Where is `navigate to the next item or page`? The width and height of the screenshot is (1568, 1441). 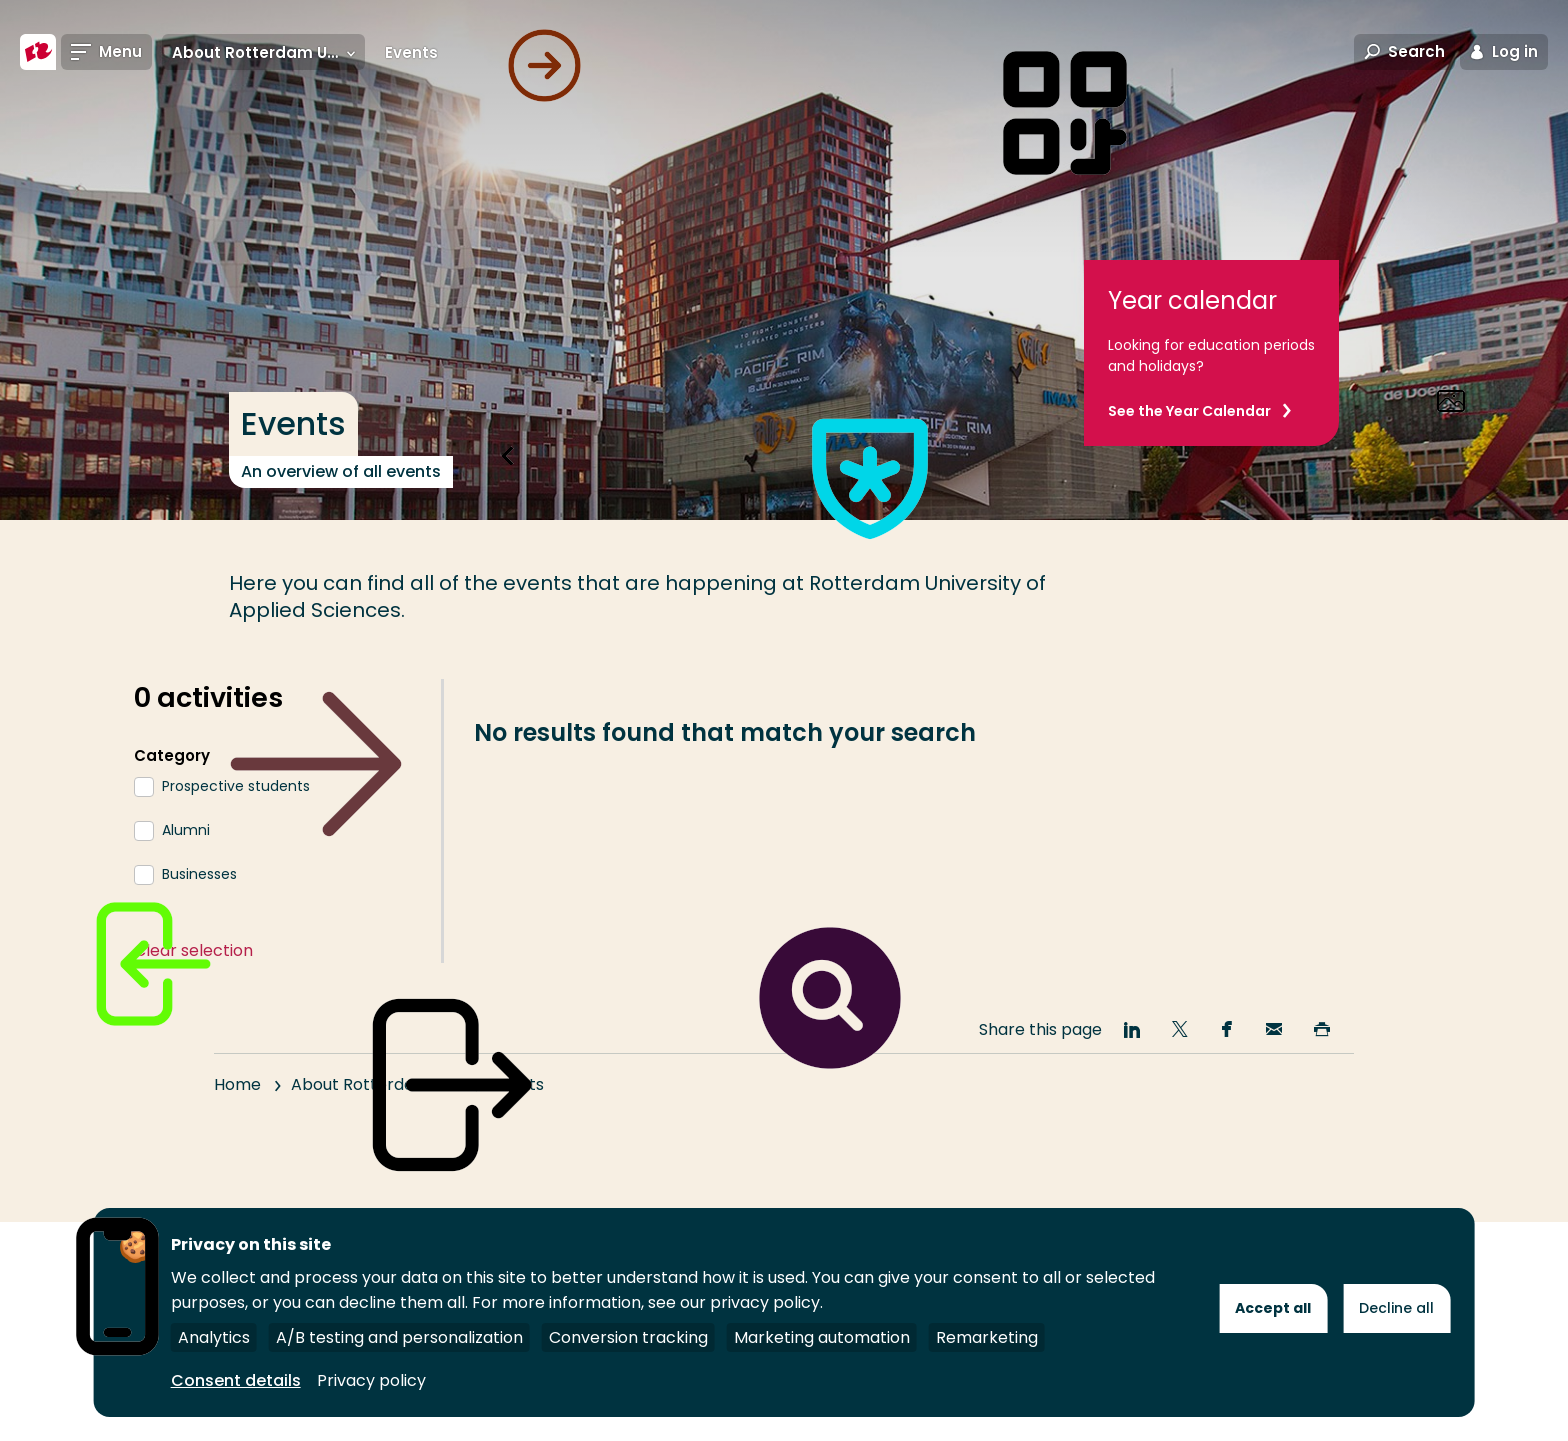
navigate to the next item or page is located at coordinates (316, 764).